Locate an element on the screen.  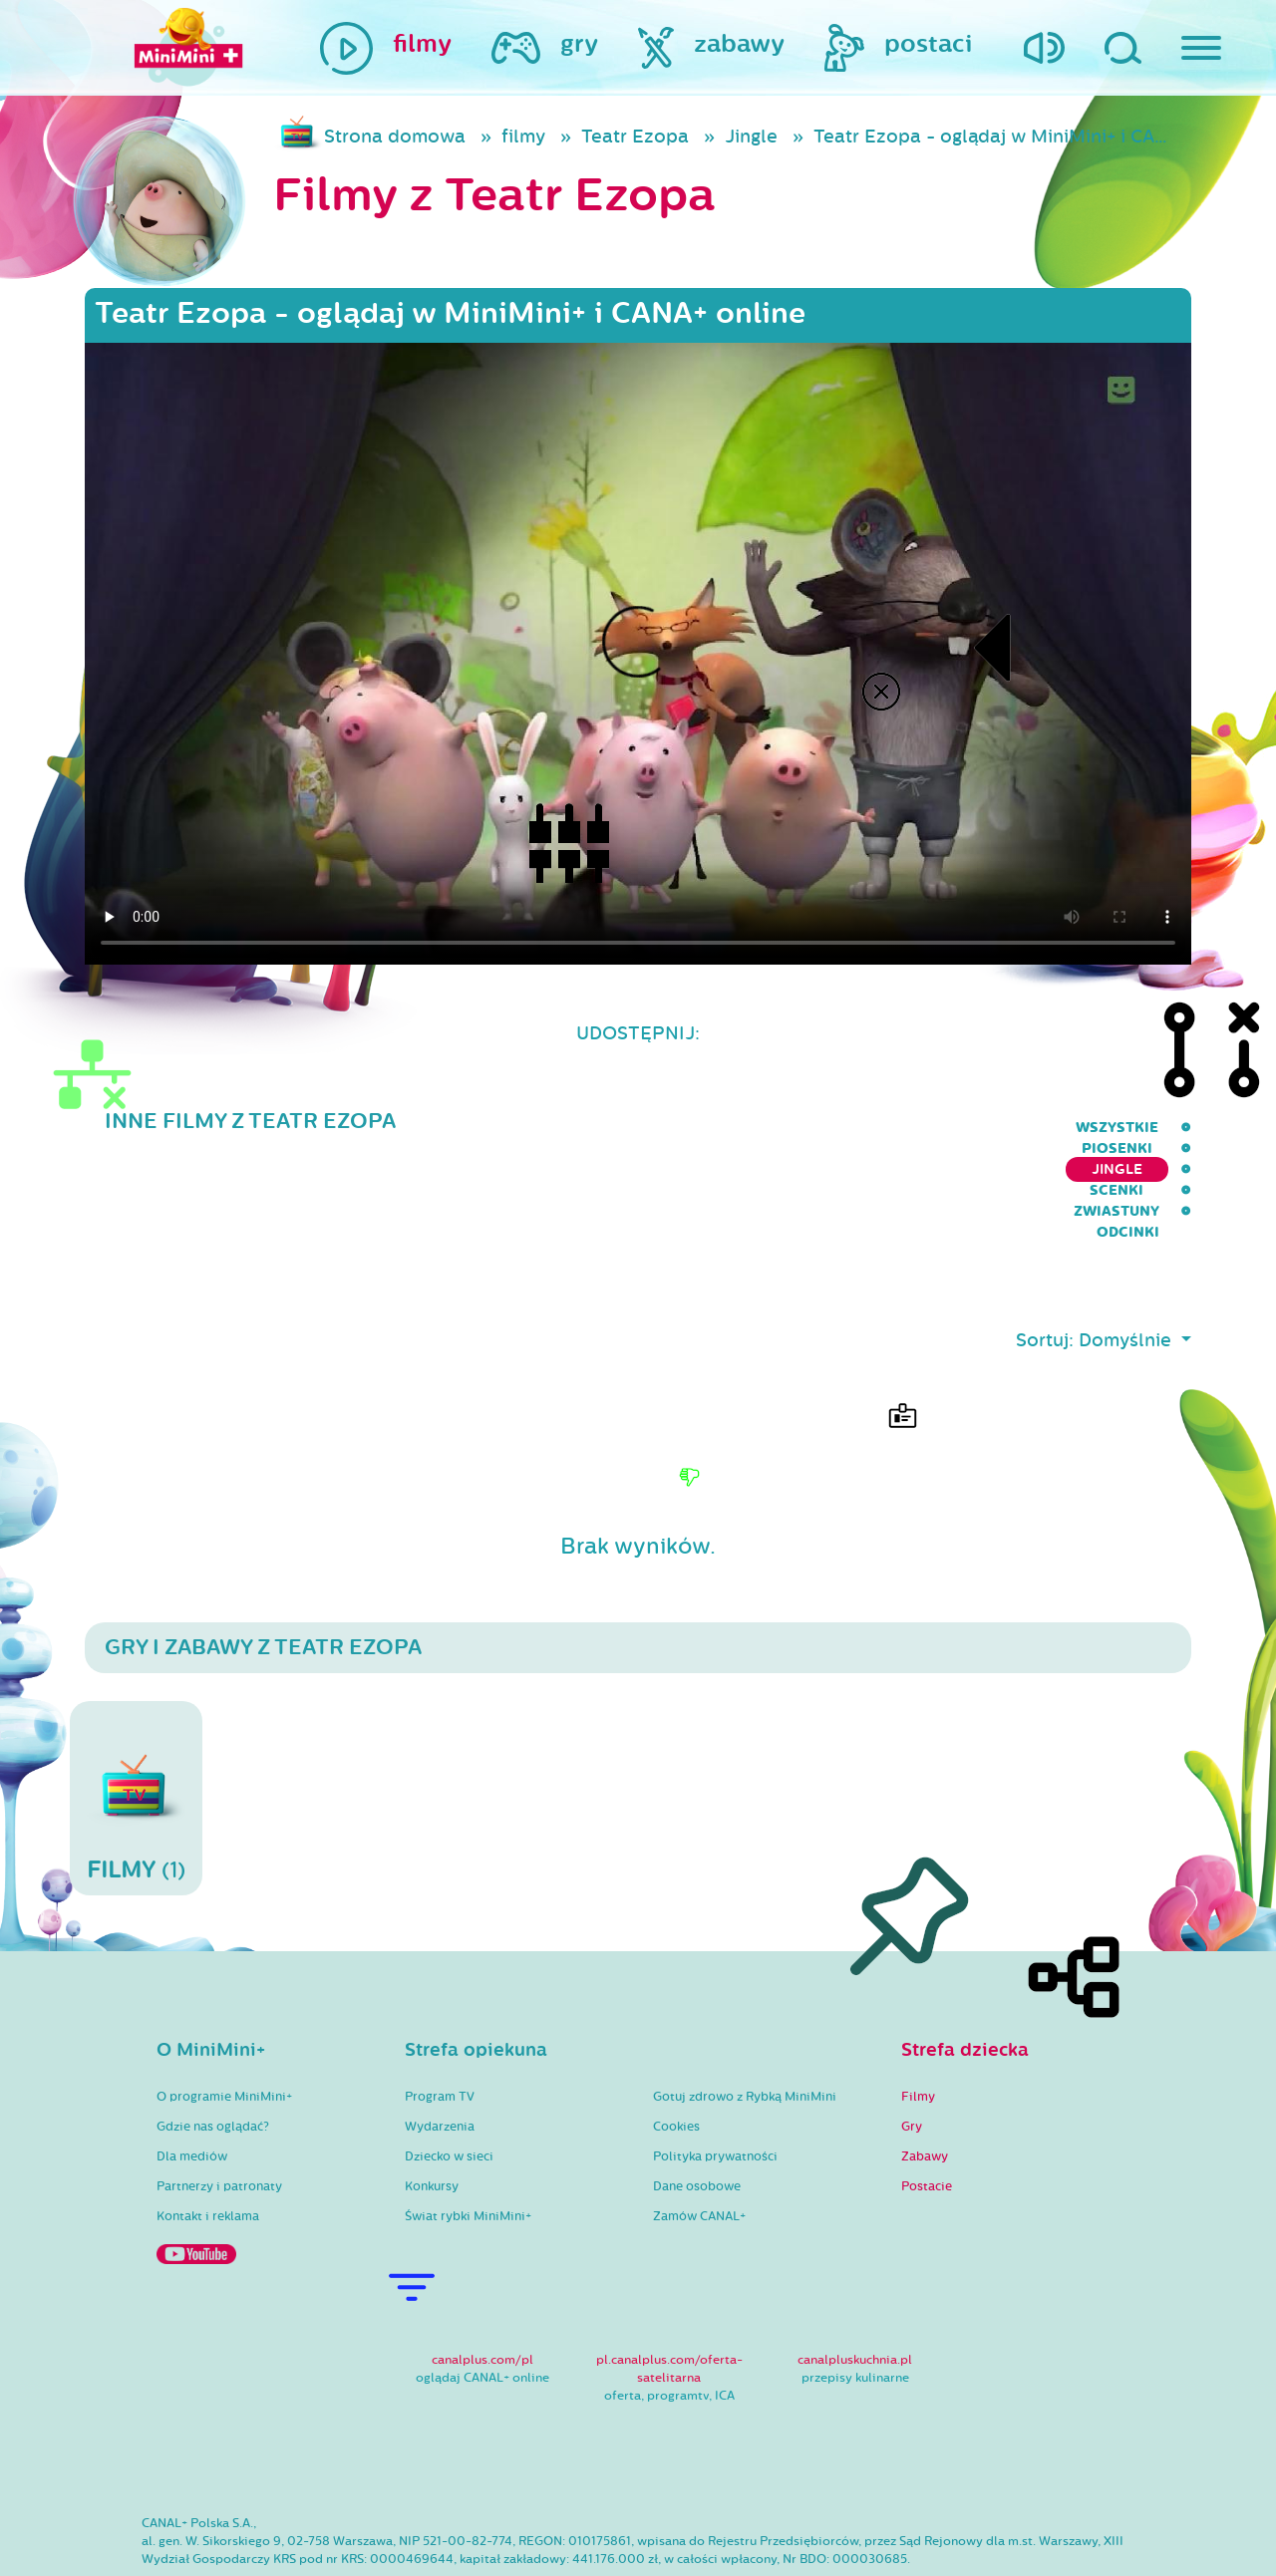
navigate back to the previous screen is located at coordinates (992, 648).